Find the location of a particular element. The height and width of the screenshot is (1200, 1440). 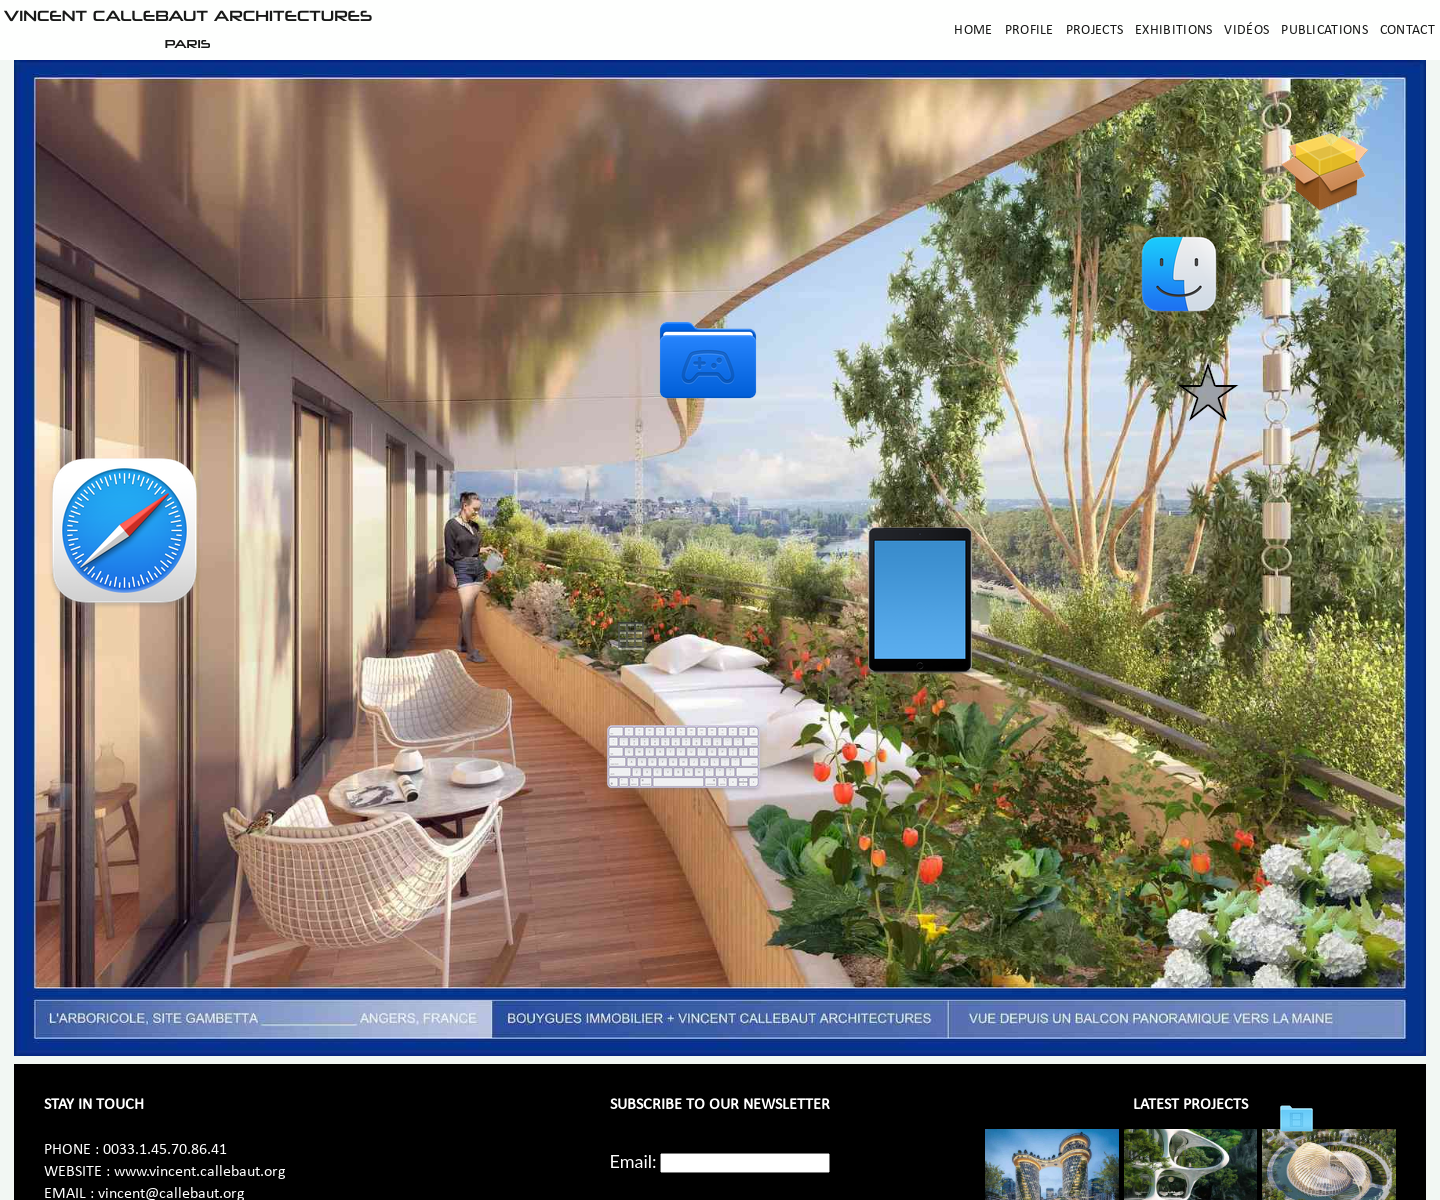

switch to grid view layout is located at coordinates (630, 636).